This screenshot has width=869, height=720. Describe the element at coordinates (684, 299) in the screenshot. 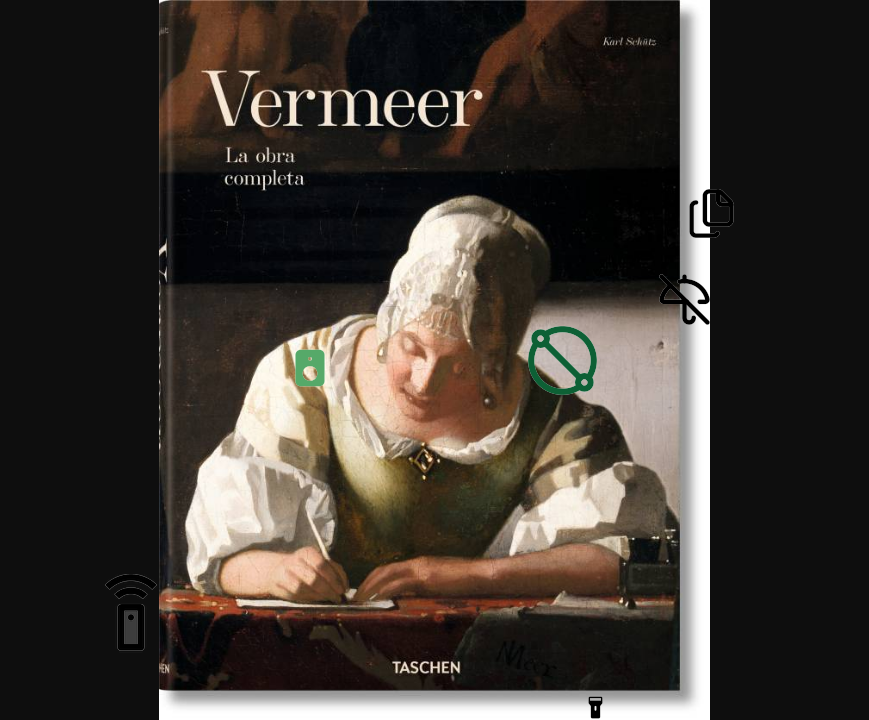

I see `indicates weather protection is disabled` at that location.